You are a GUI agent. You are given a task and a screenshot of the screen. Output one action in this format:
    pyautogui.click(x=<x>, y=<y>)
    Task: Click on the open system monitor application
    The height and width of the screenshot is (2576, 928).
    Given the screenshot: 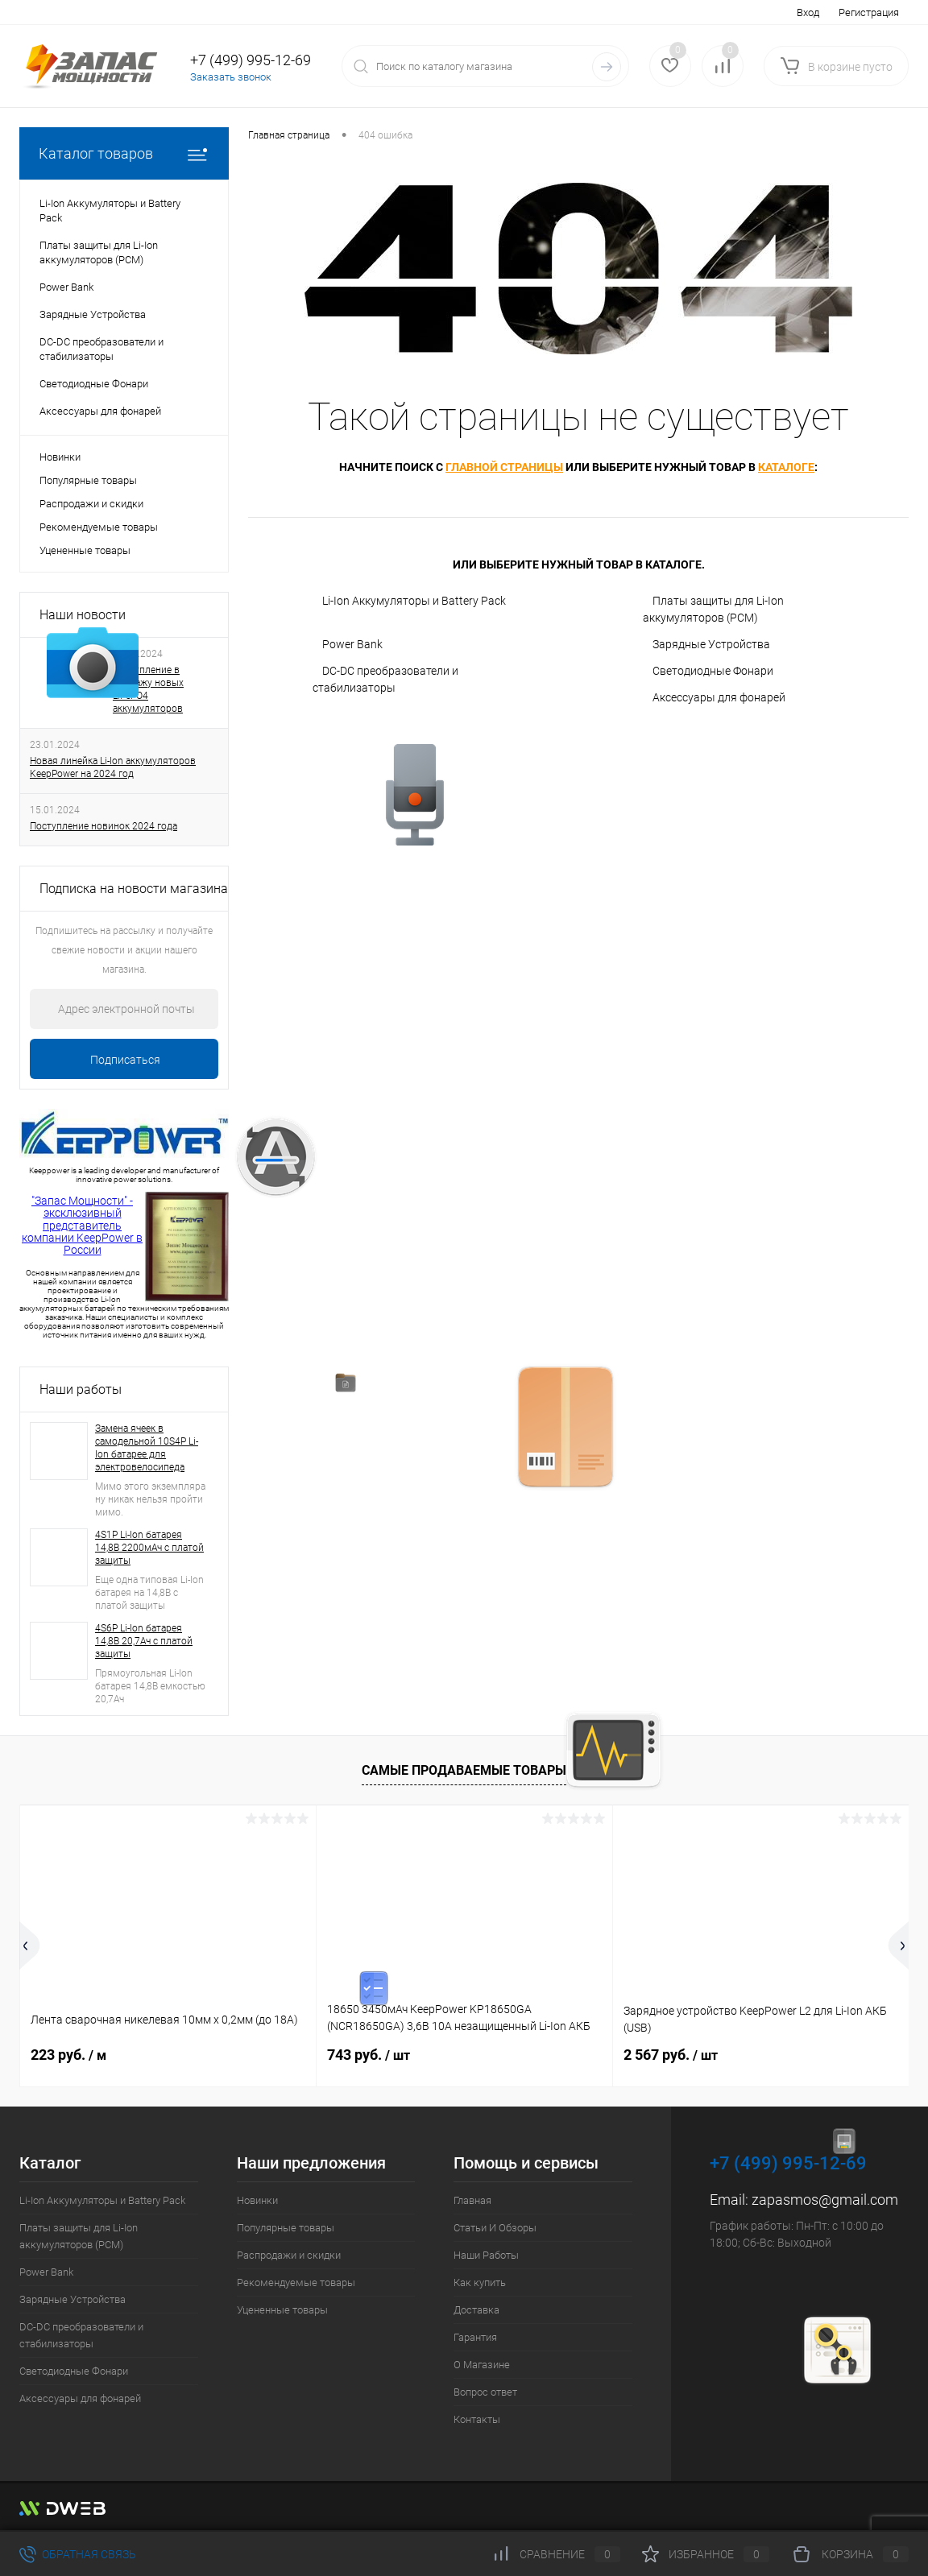 What is the action you would take?
    pyautogui.click(x=613, y=1750)
    